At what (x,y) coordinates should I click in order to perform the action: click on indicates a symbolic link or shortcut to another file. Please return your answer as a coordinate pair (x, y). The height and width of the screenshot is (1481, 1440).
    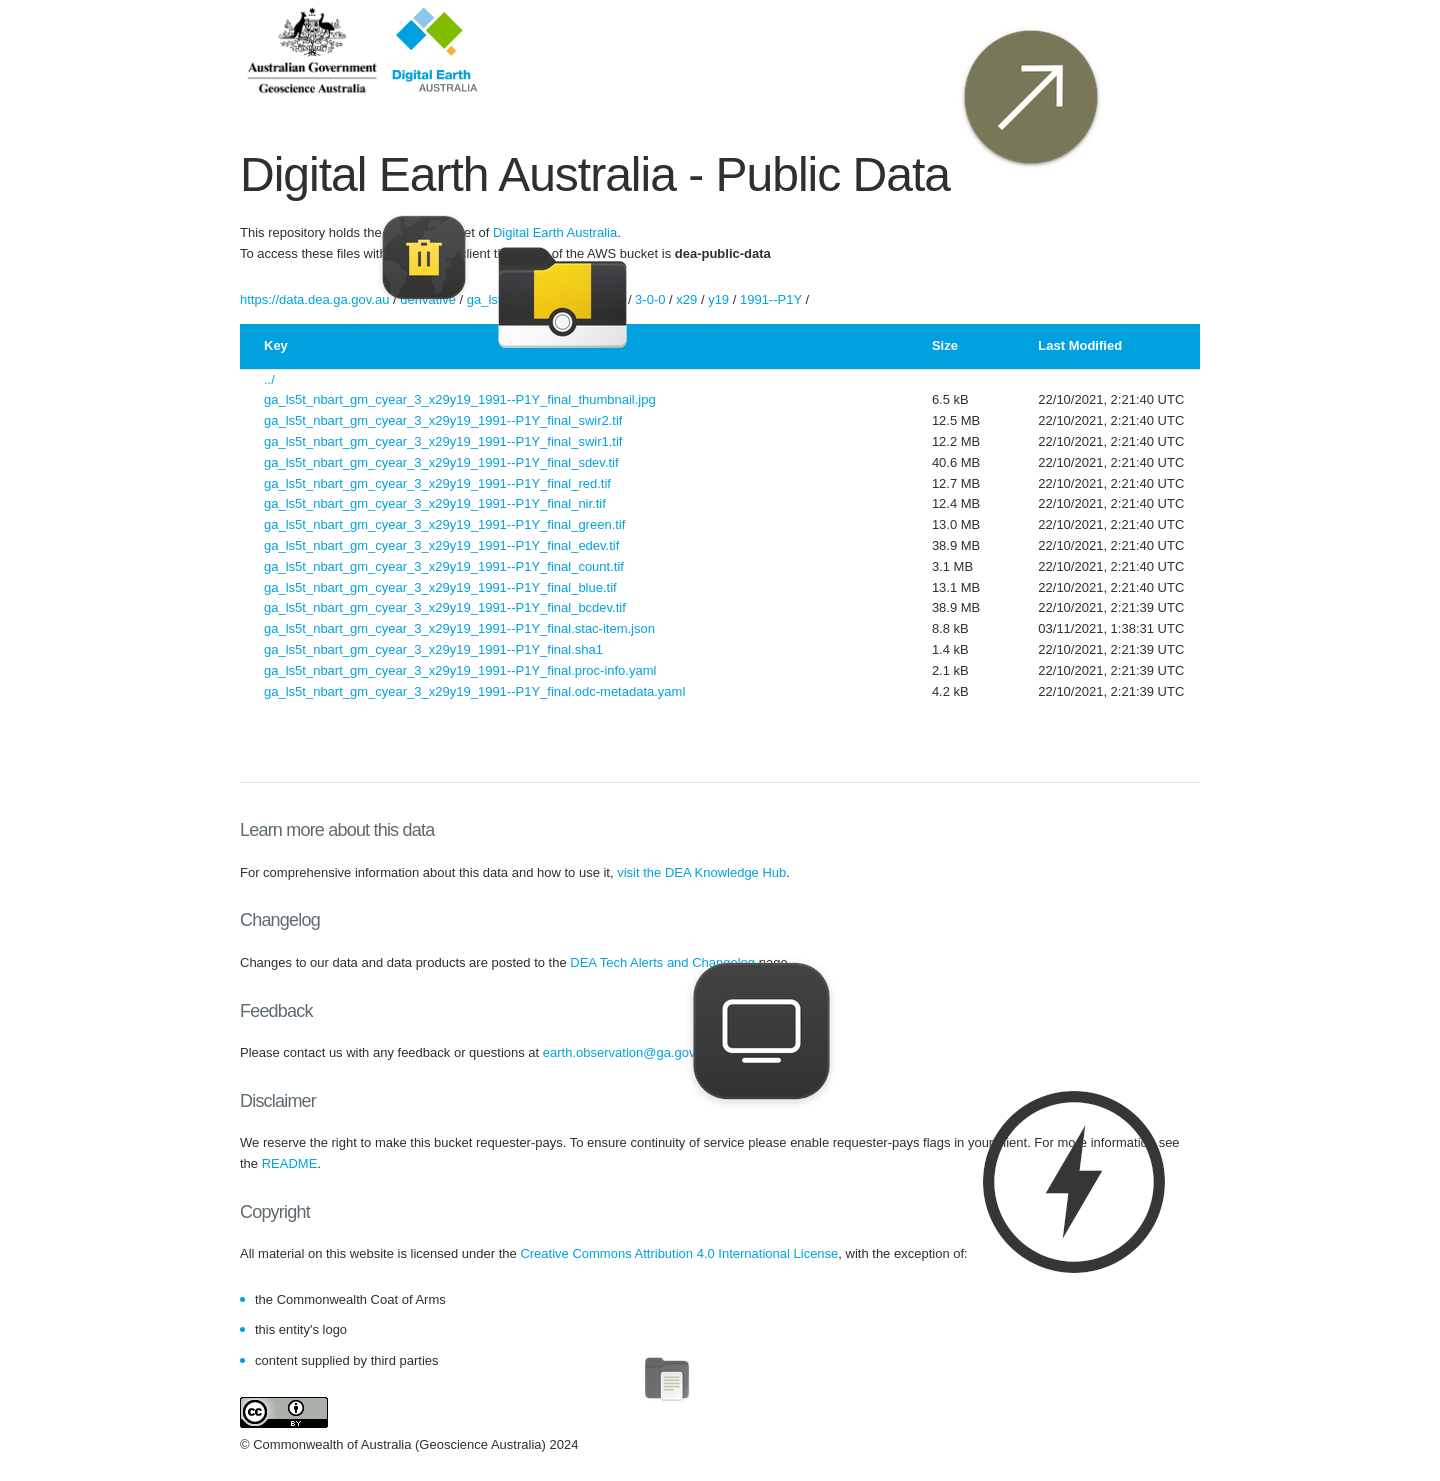
    Looking at the image, I should click on (1031, 97).